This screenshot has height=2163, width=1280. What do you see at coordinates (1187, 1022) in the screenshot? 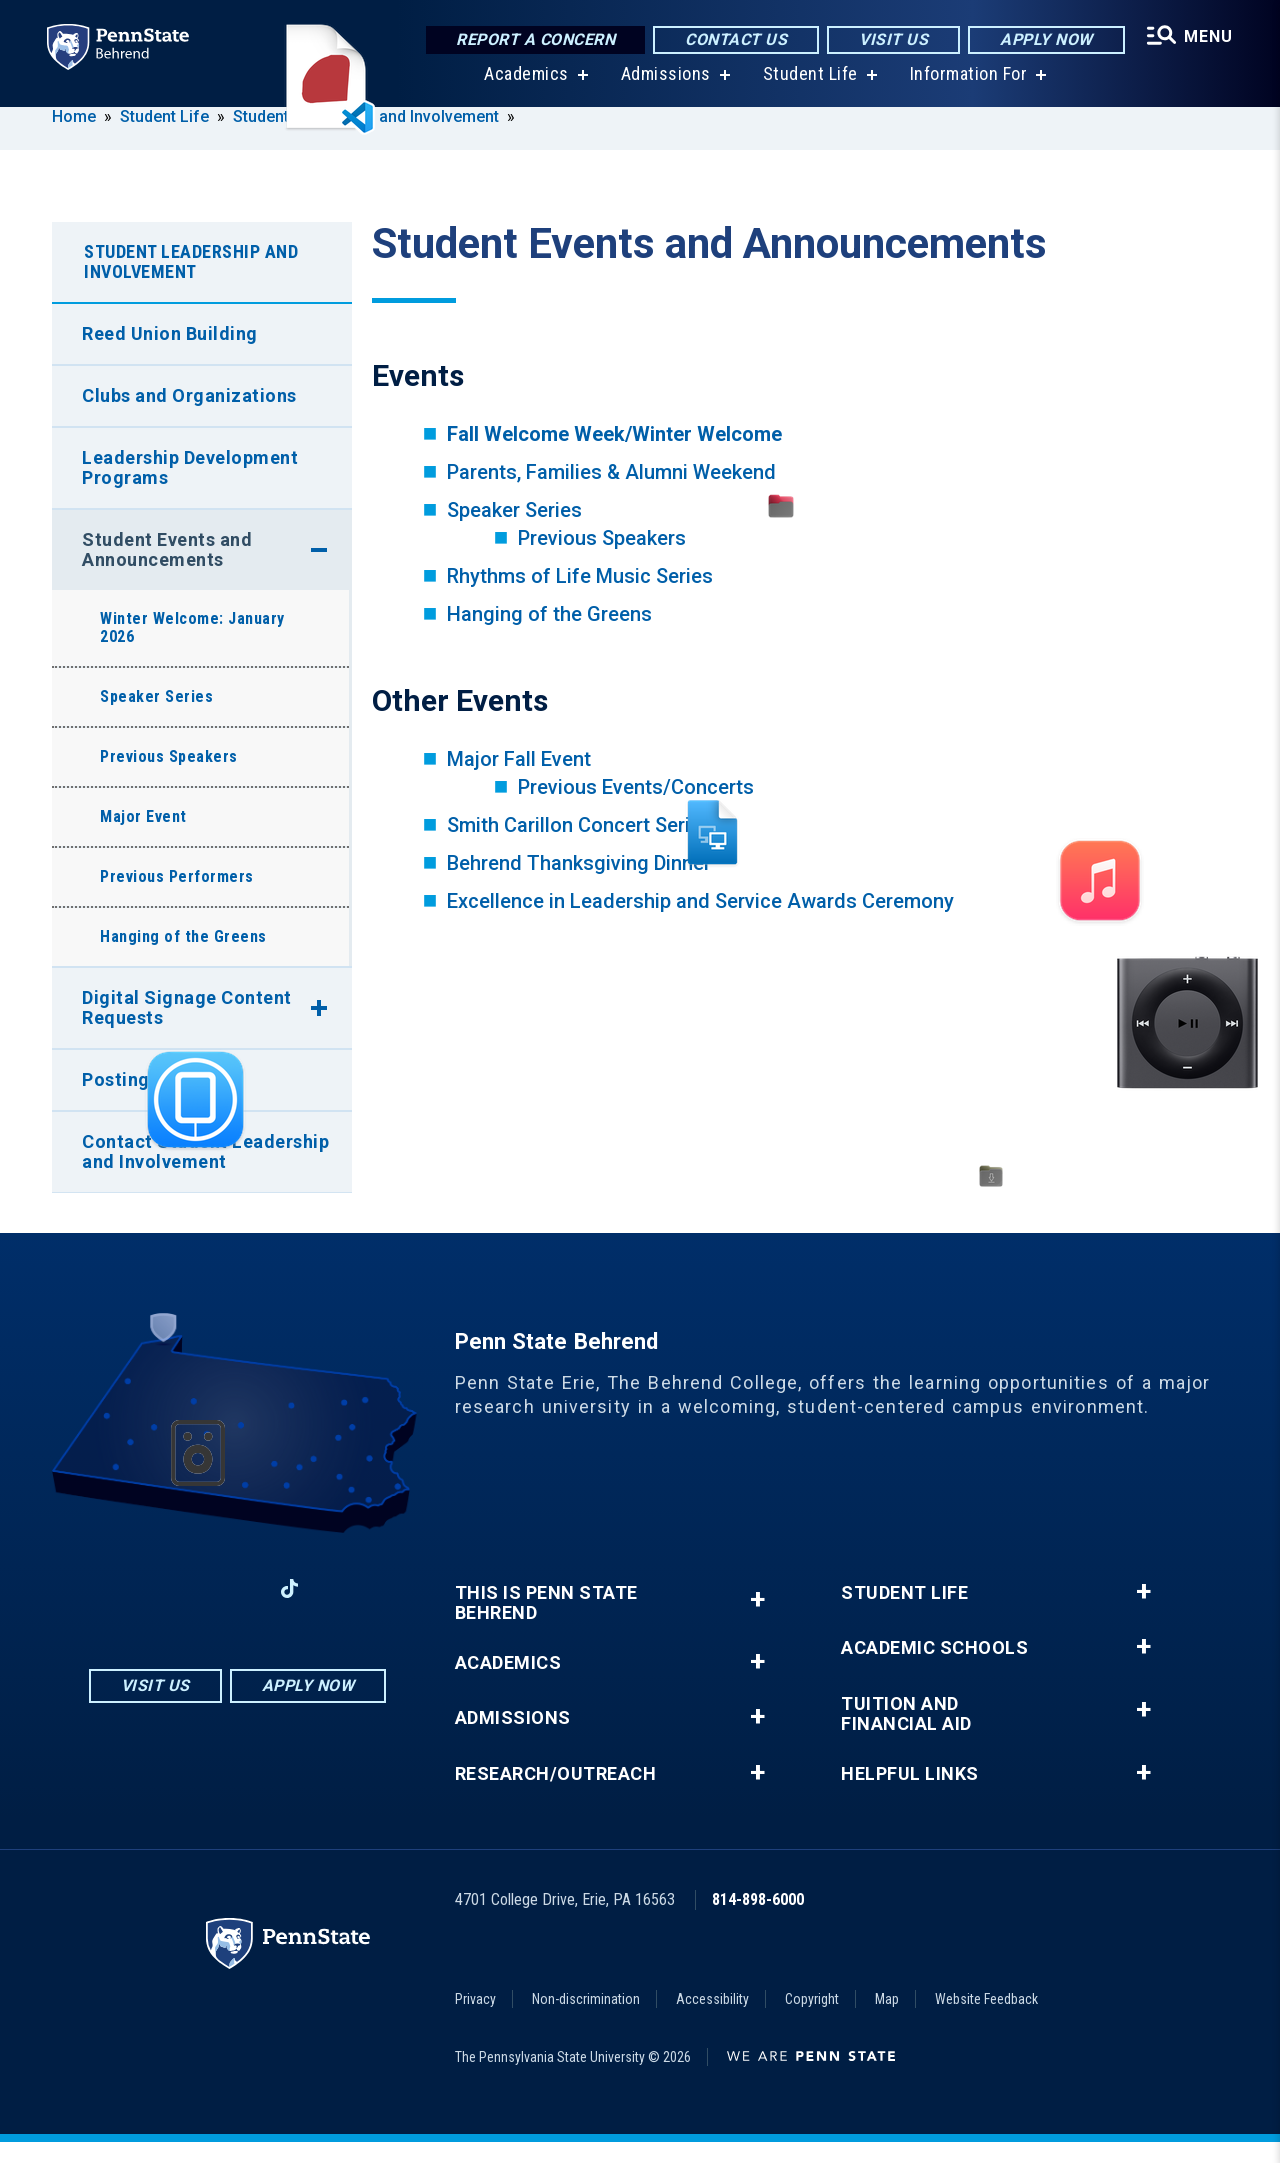
I see `manage your connected iPod shuffle device` at bounding box center [1187, 1022].